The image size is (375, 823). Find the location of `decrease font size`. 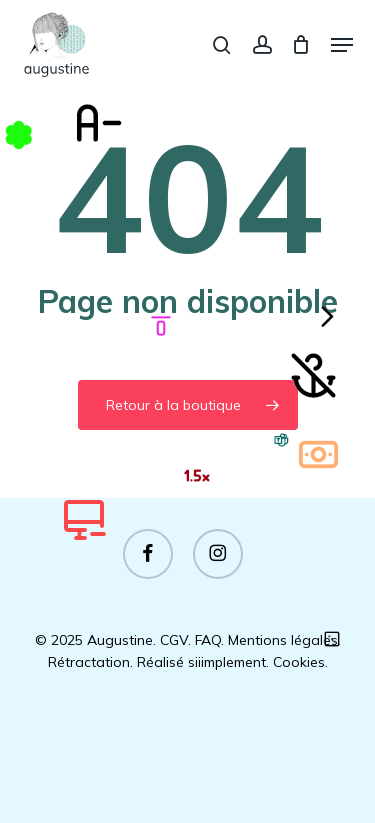

decrease font size is located at coordinates (98, 123).